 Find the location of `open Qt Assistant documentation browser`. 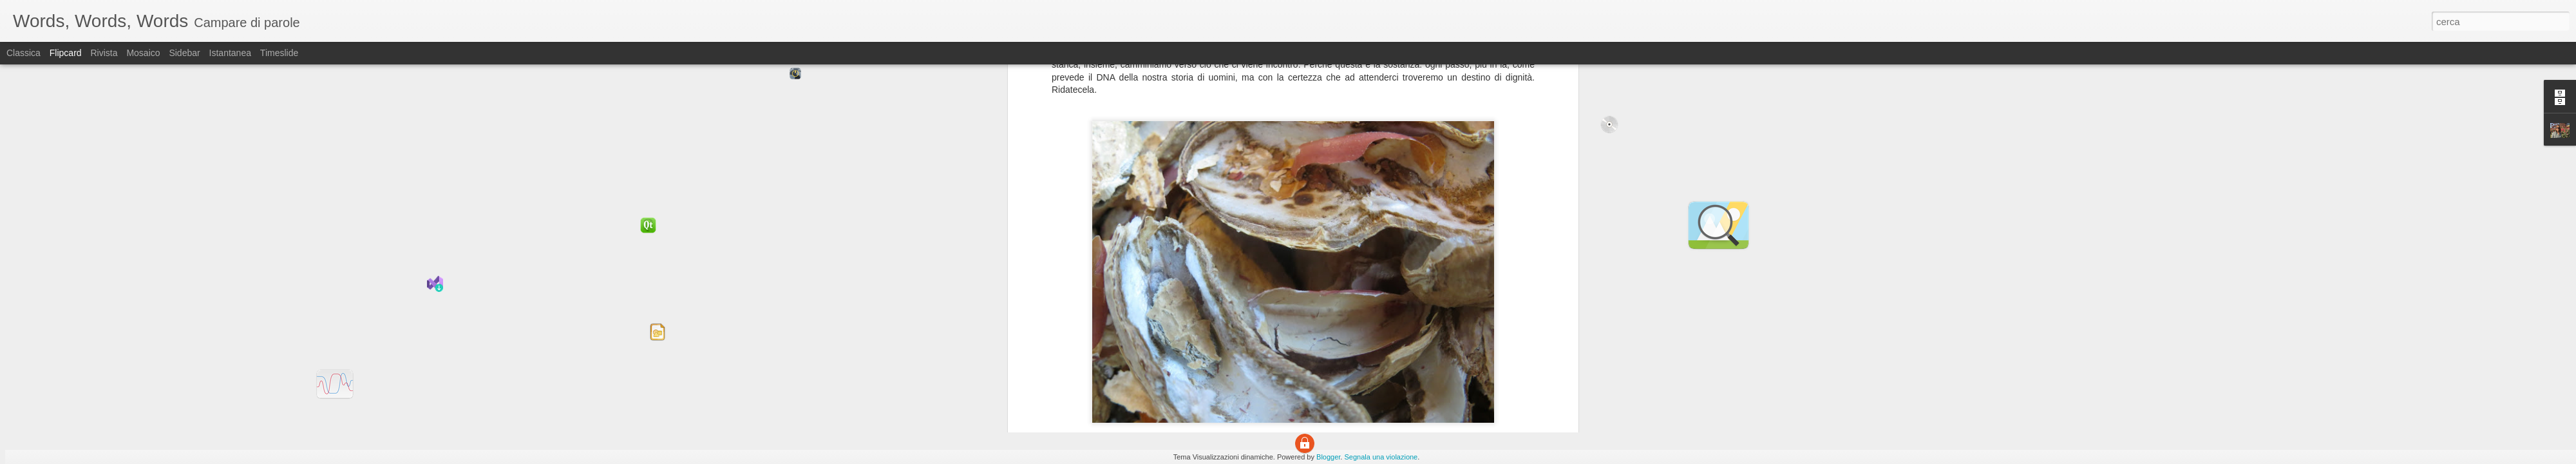

open Qt Assistant documentation browser is located at coordinates (648, 225).